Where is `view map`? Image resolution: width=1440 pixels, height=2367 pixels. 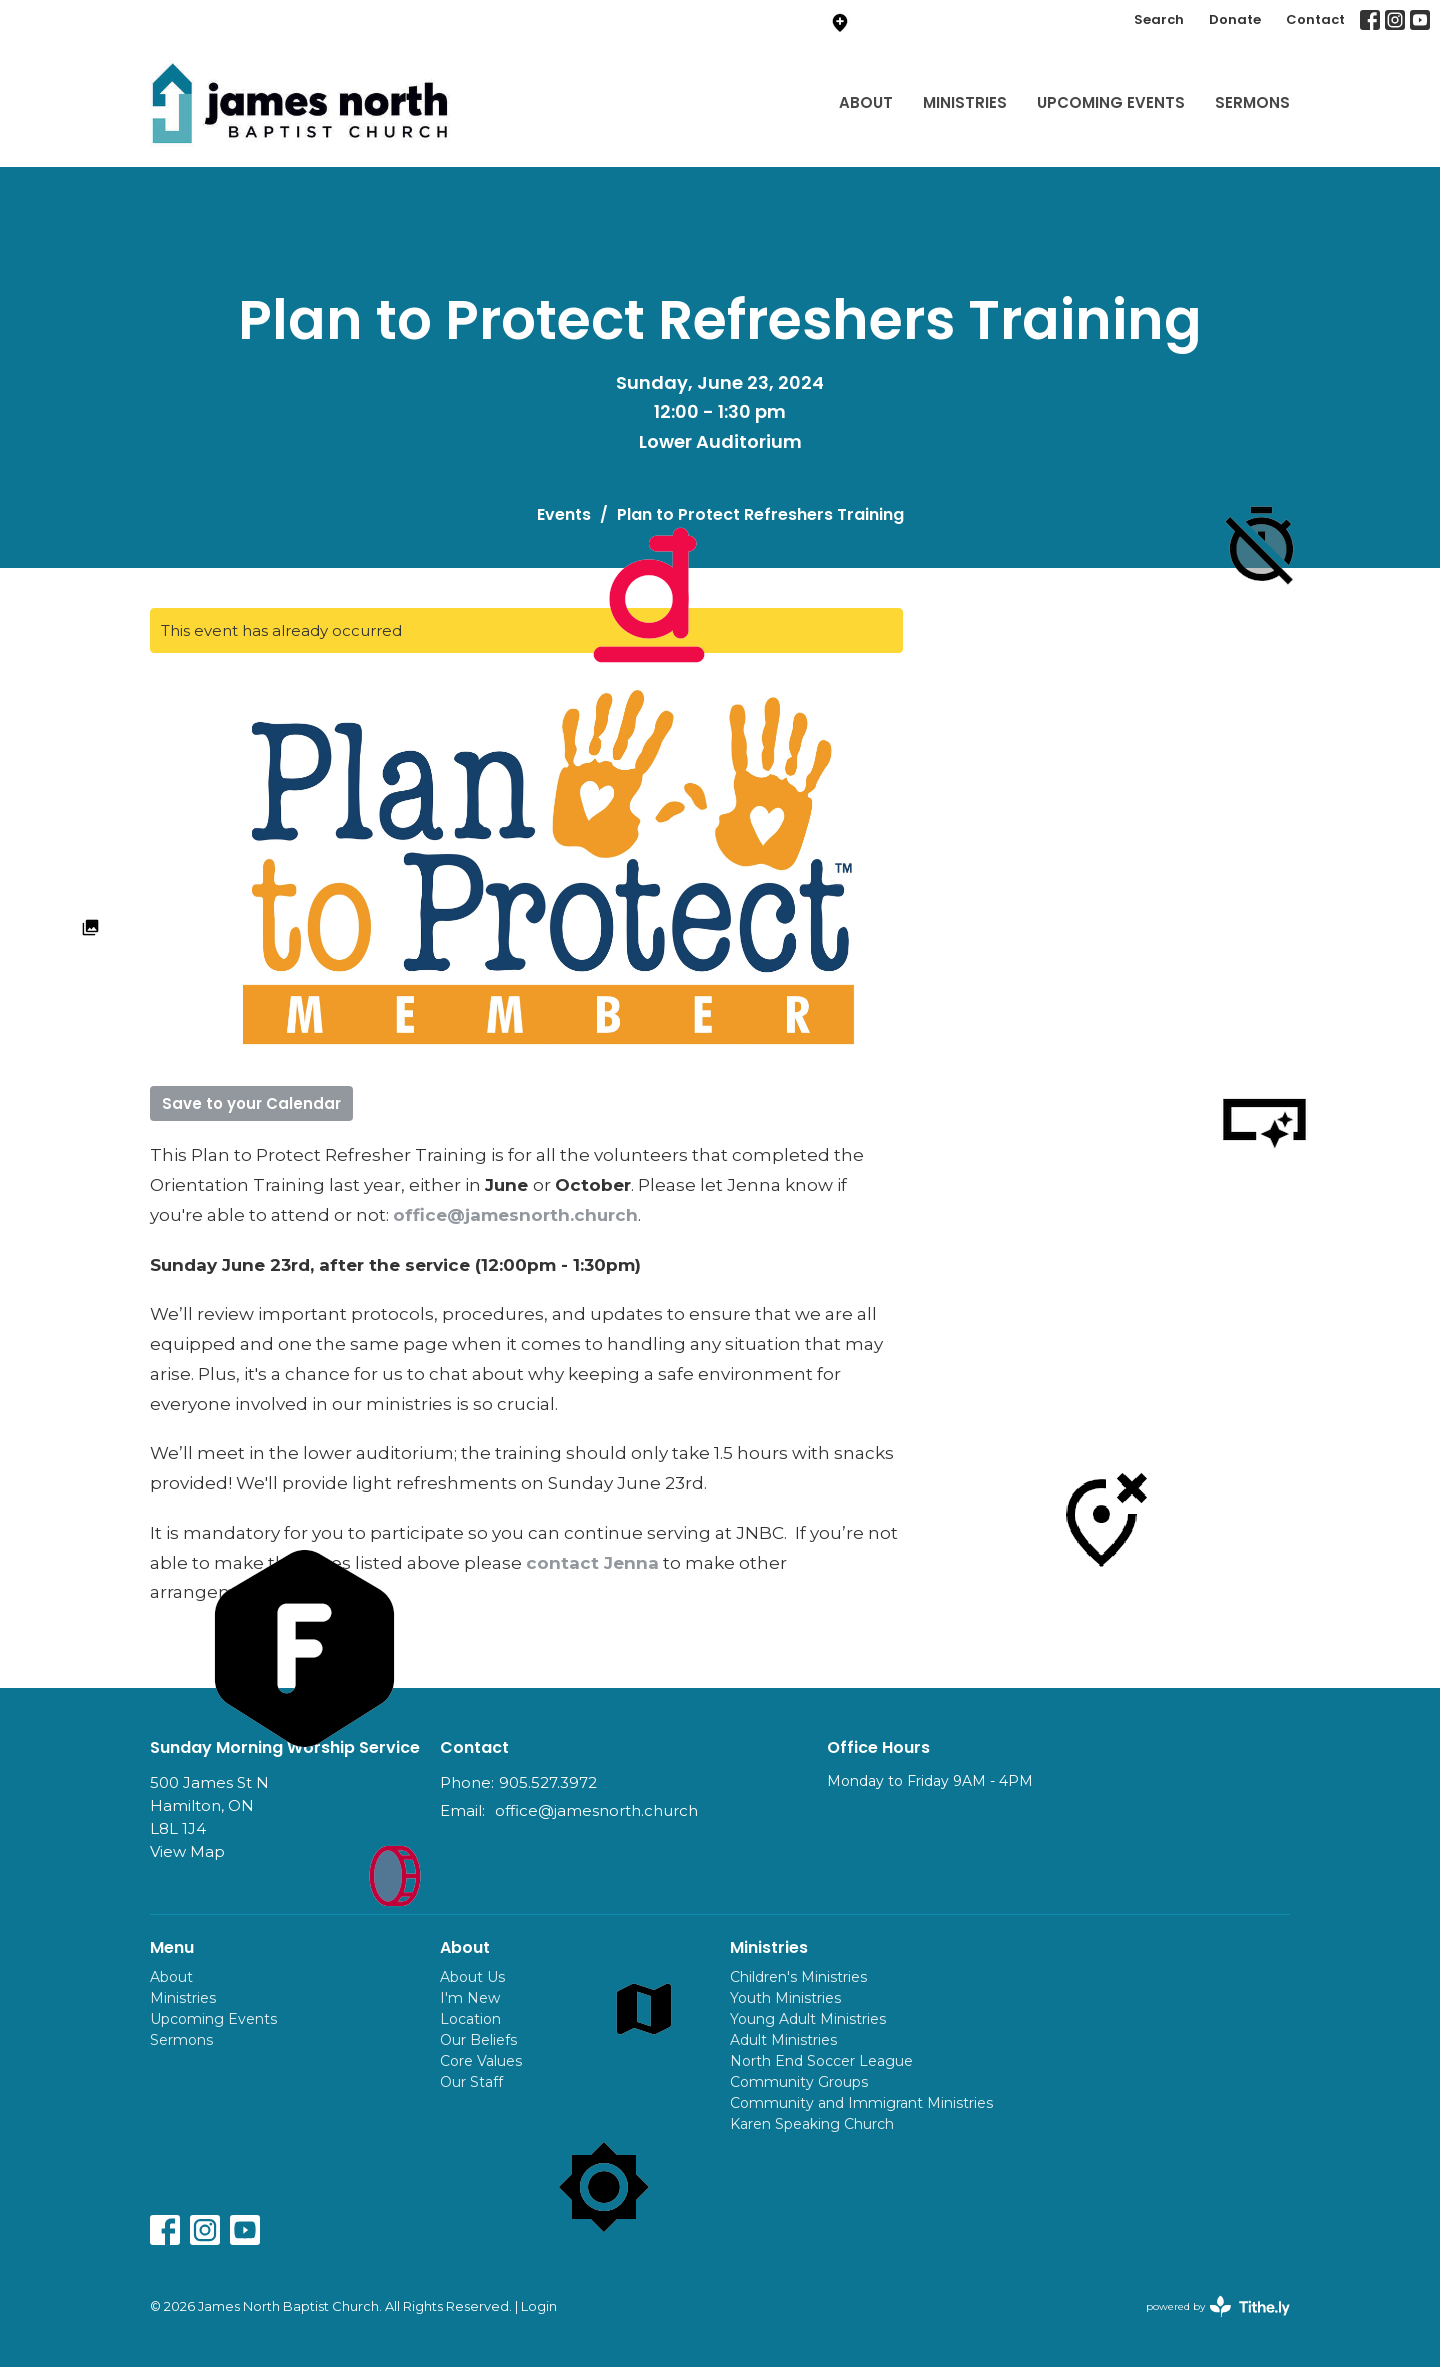 view map is located at coordinates (644, 2009).